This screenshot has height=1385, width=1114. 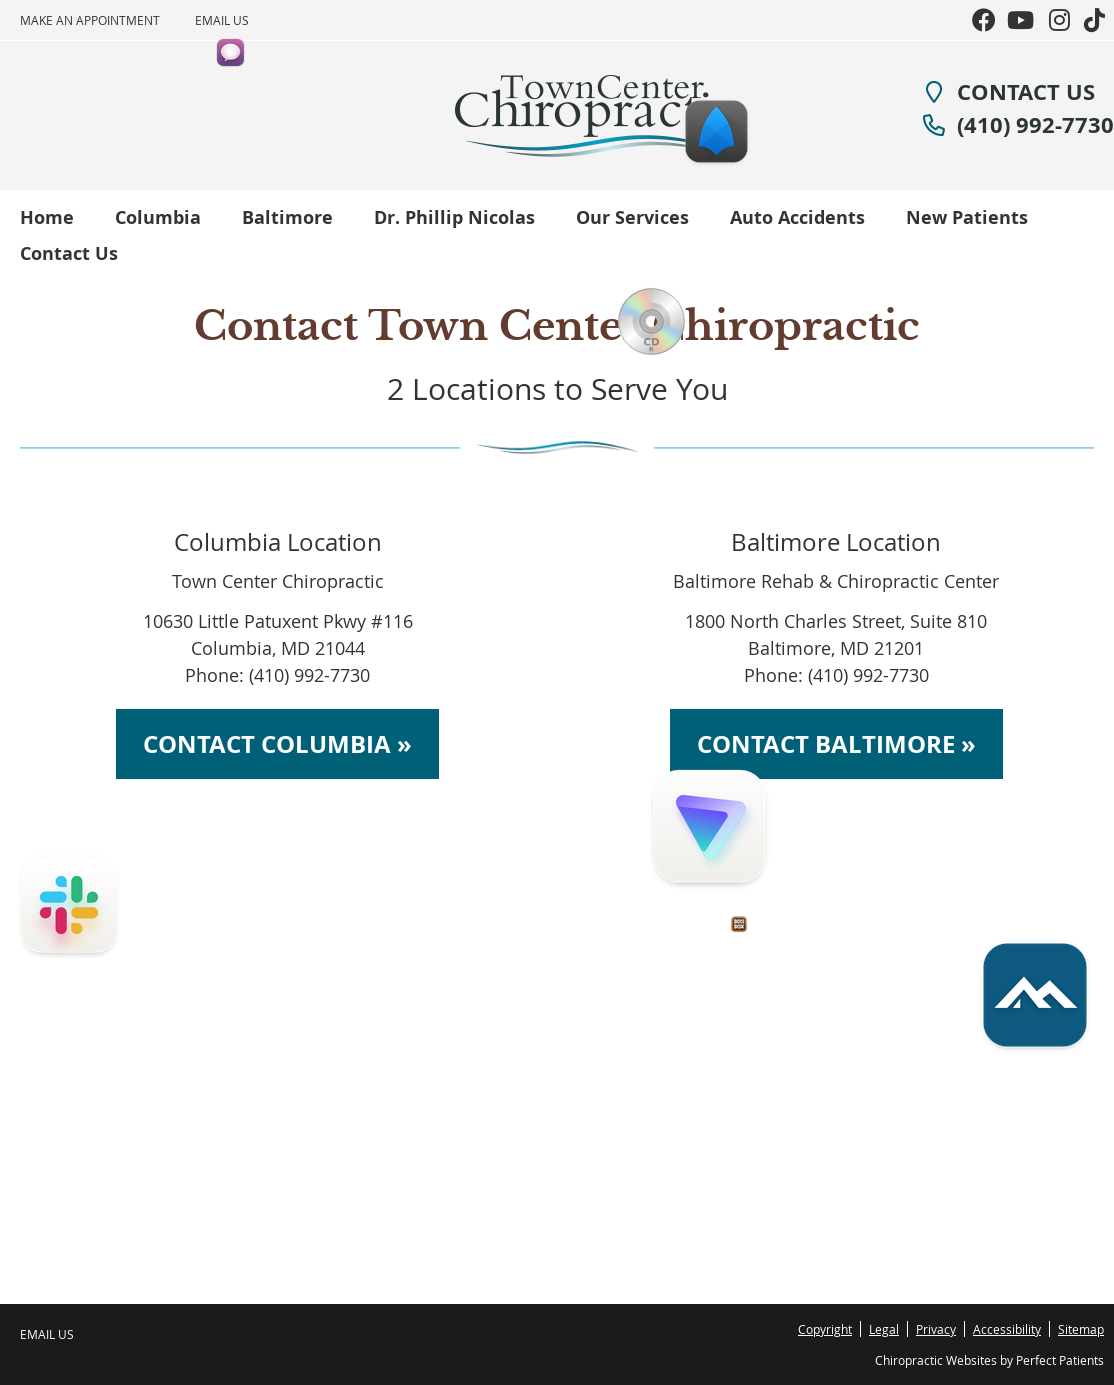 What do you see at coordinates (739, 924) in the screenshot?
I see `launch DOSBox emulator` at bounding box center [739, 924].